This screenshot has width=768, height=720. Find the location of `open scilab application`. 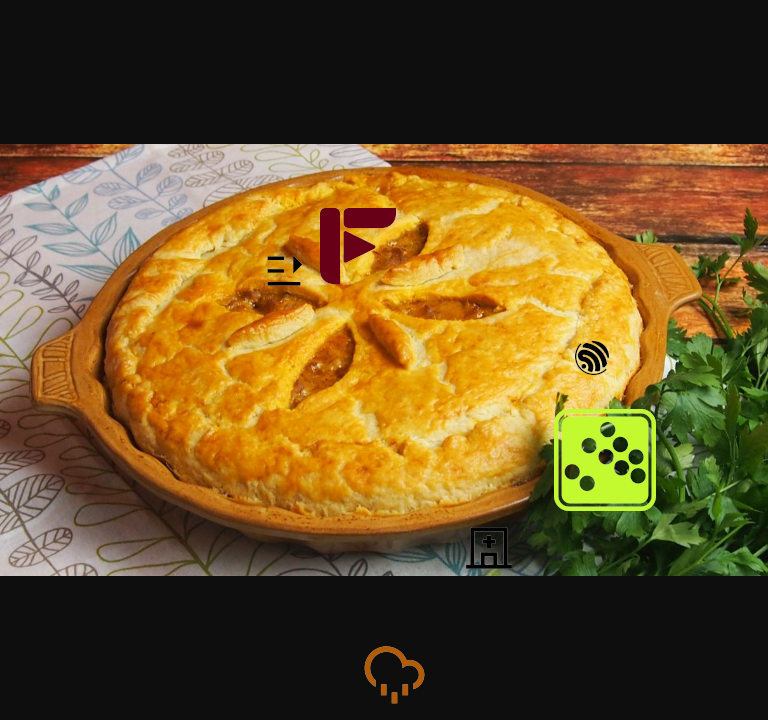

open scilab application is located at coordinates (605, 460).